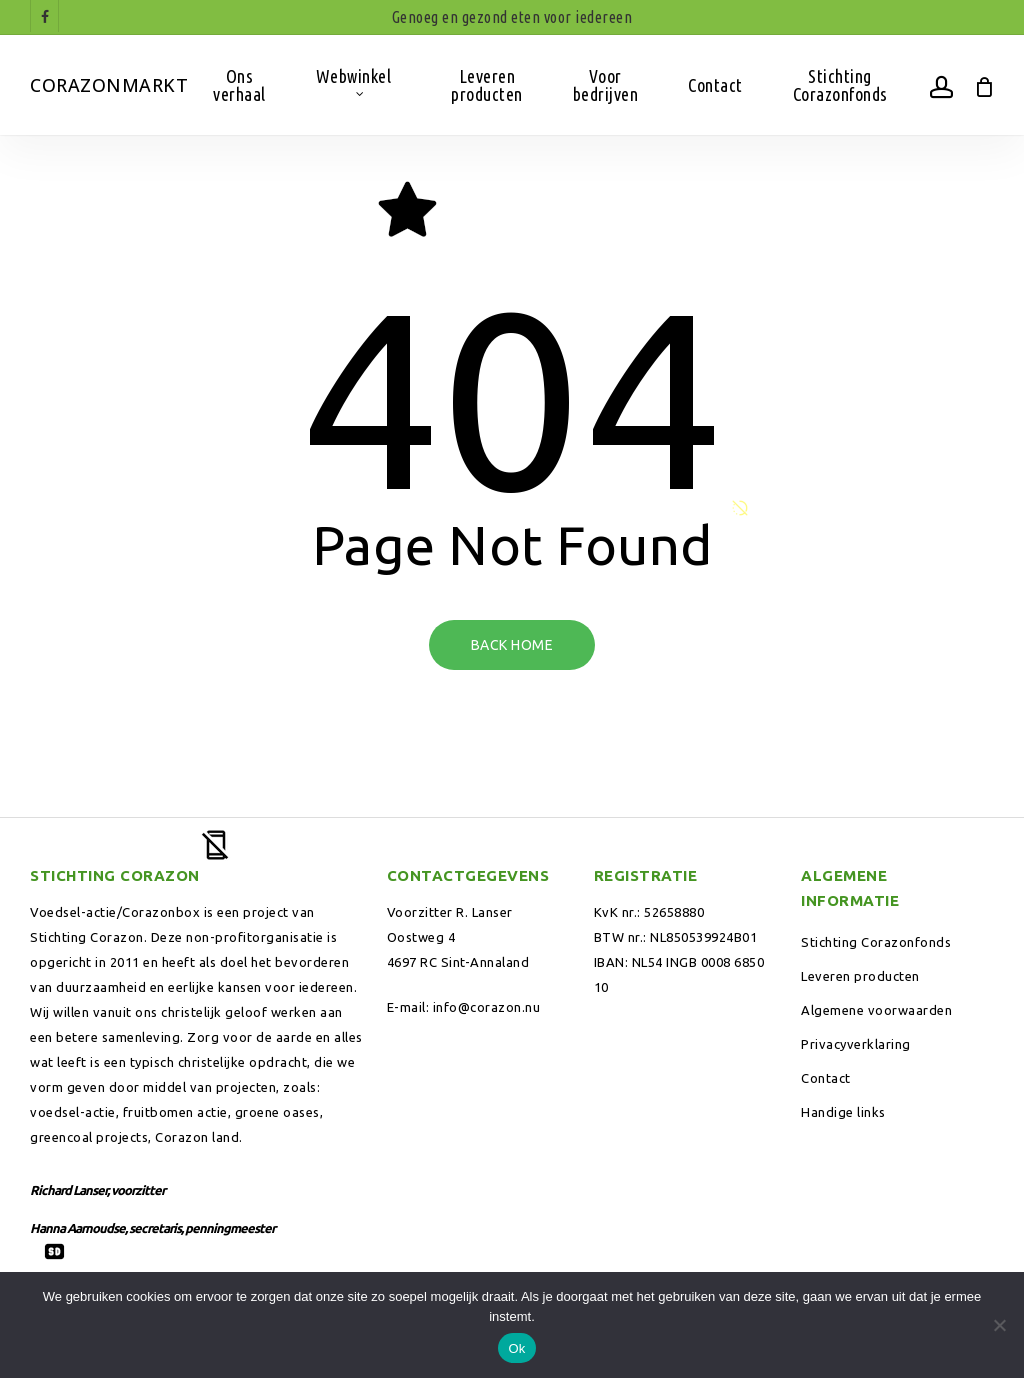 The width and height of the screenshot is (1024, 1378). What do you see at coordinates (54, 1251) in the screenshot?
I see `indicates standard definition video quality` at bounding box center [54, 1251].